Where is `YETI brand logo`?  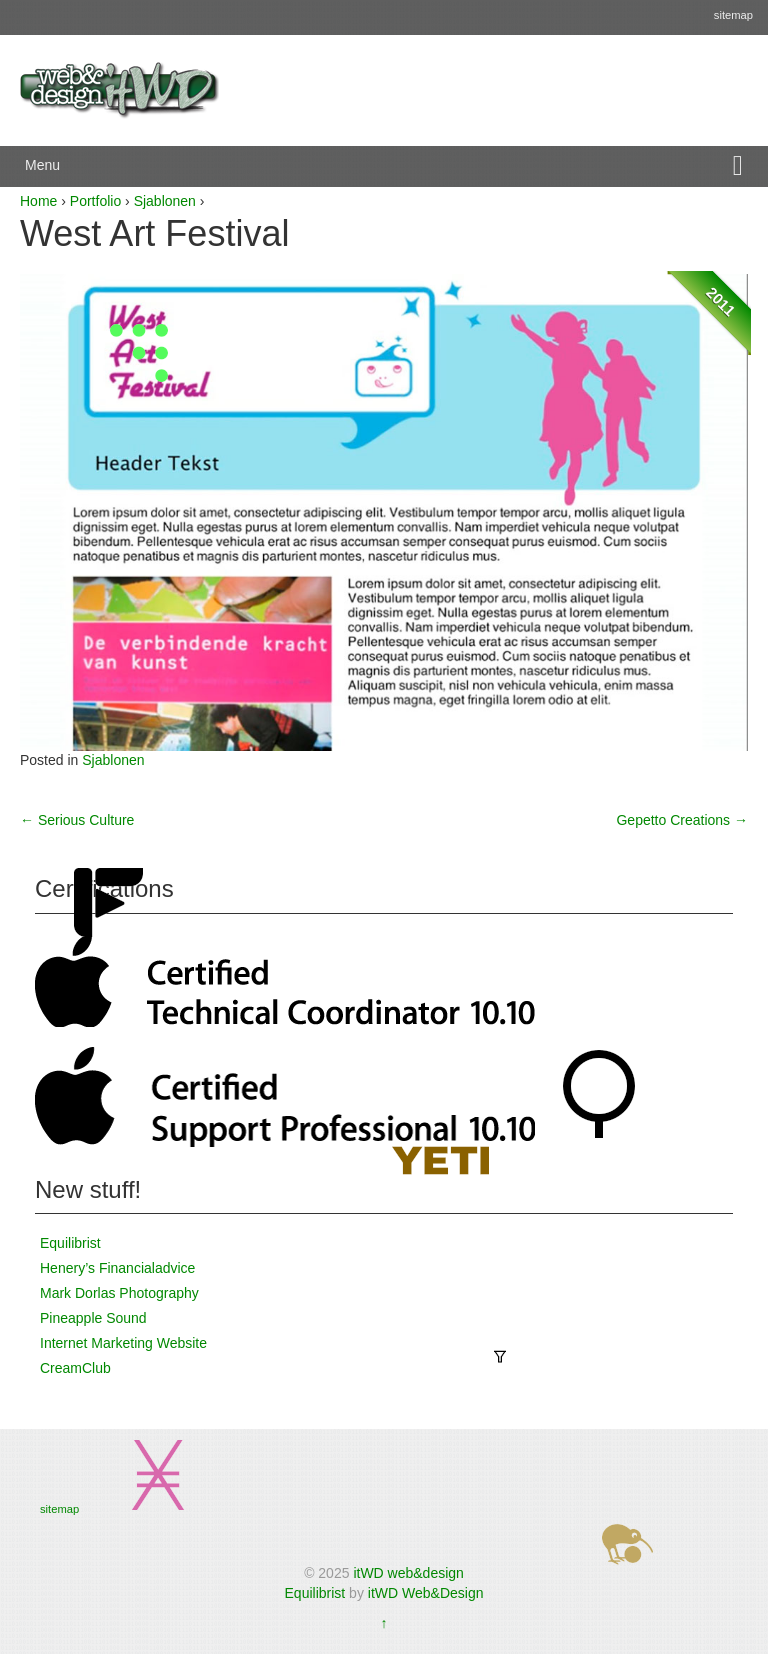 YETI brand logo is located at coordinates (440, 1160).